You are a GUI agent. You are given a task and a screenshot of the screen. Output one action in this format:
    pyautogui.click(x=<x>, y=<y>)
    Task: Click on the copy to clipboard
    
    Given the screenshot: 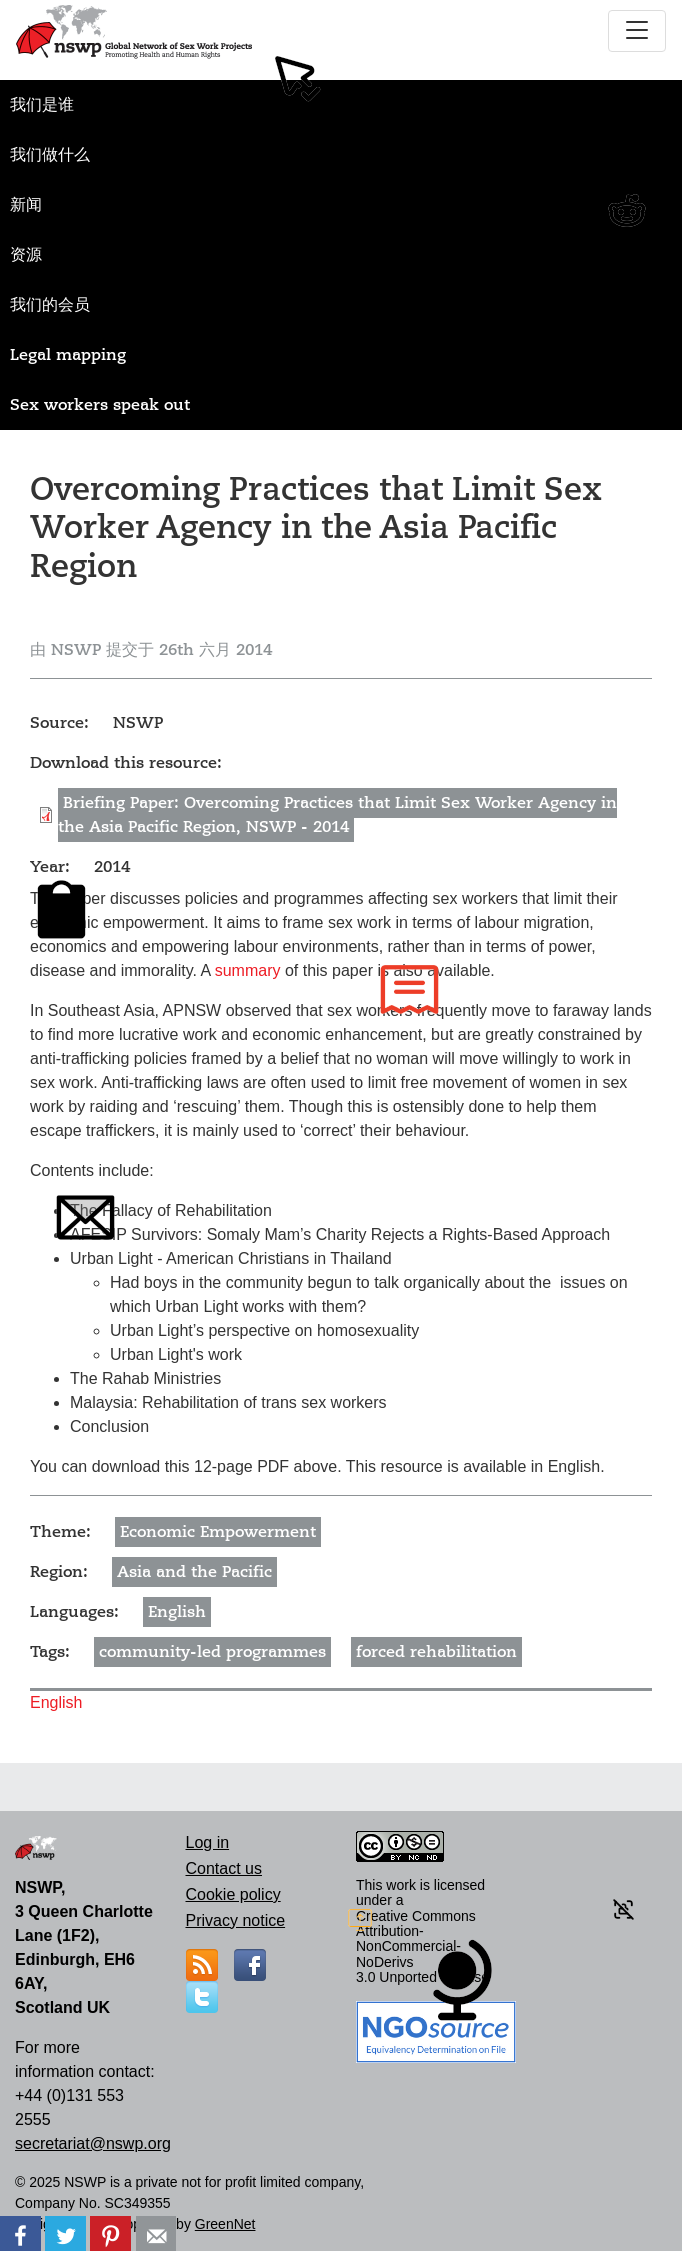 What is the action you would take?
    pyautogui.click(x=61, y=910)
    